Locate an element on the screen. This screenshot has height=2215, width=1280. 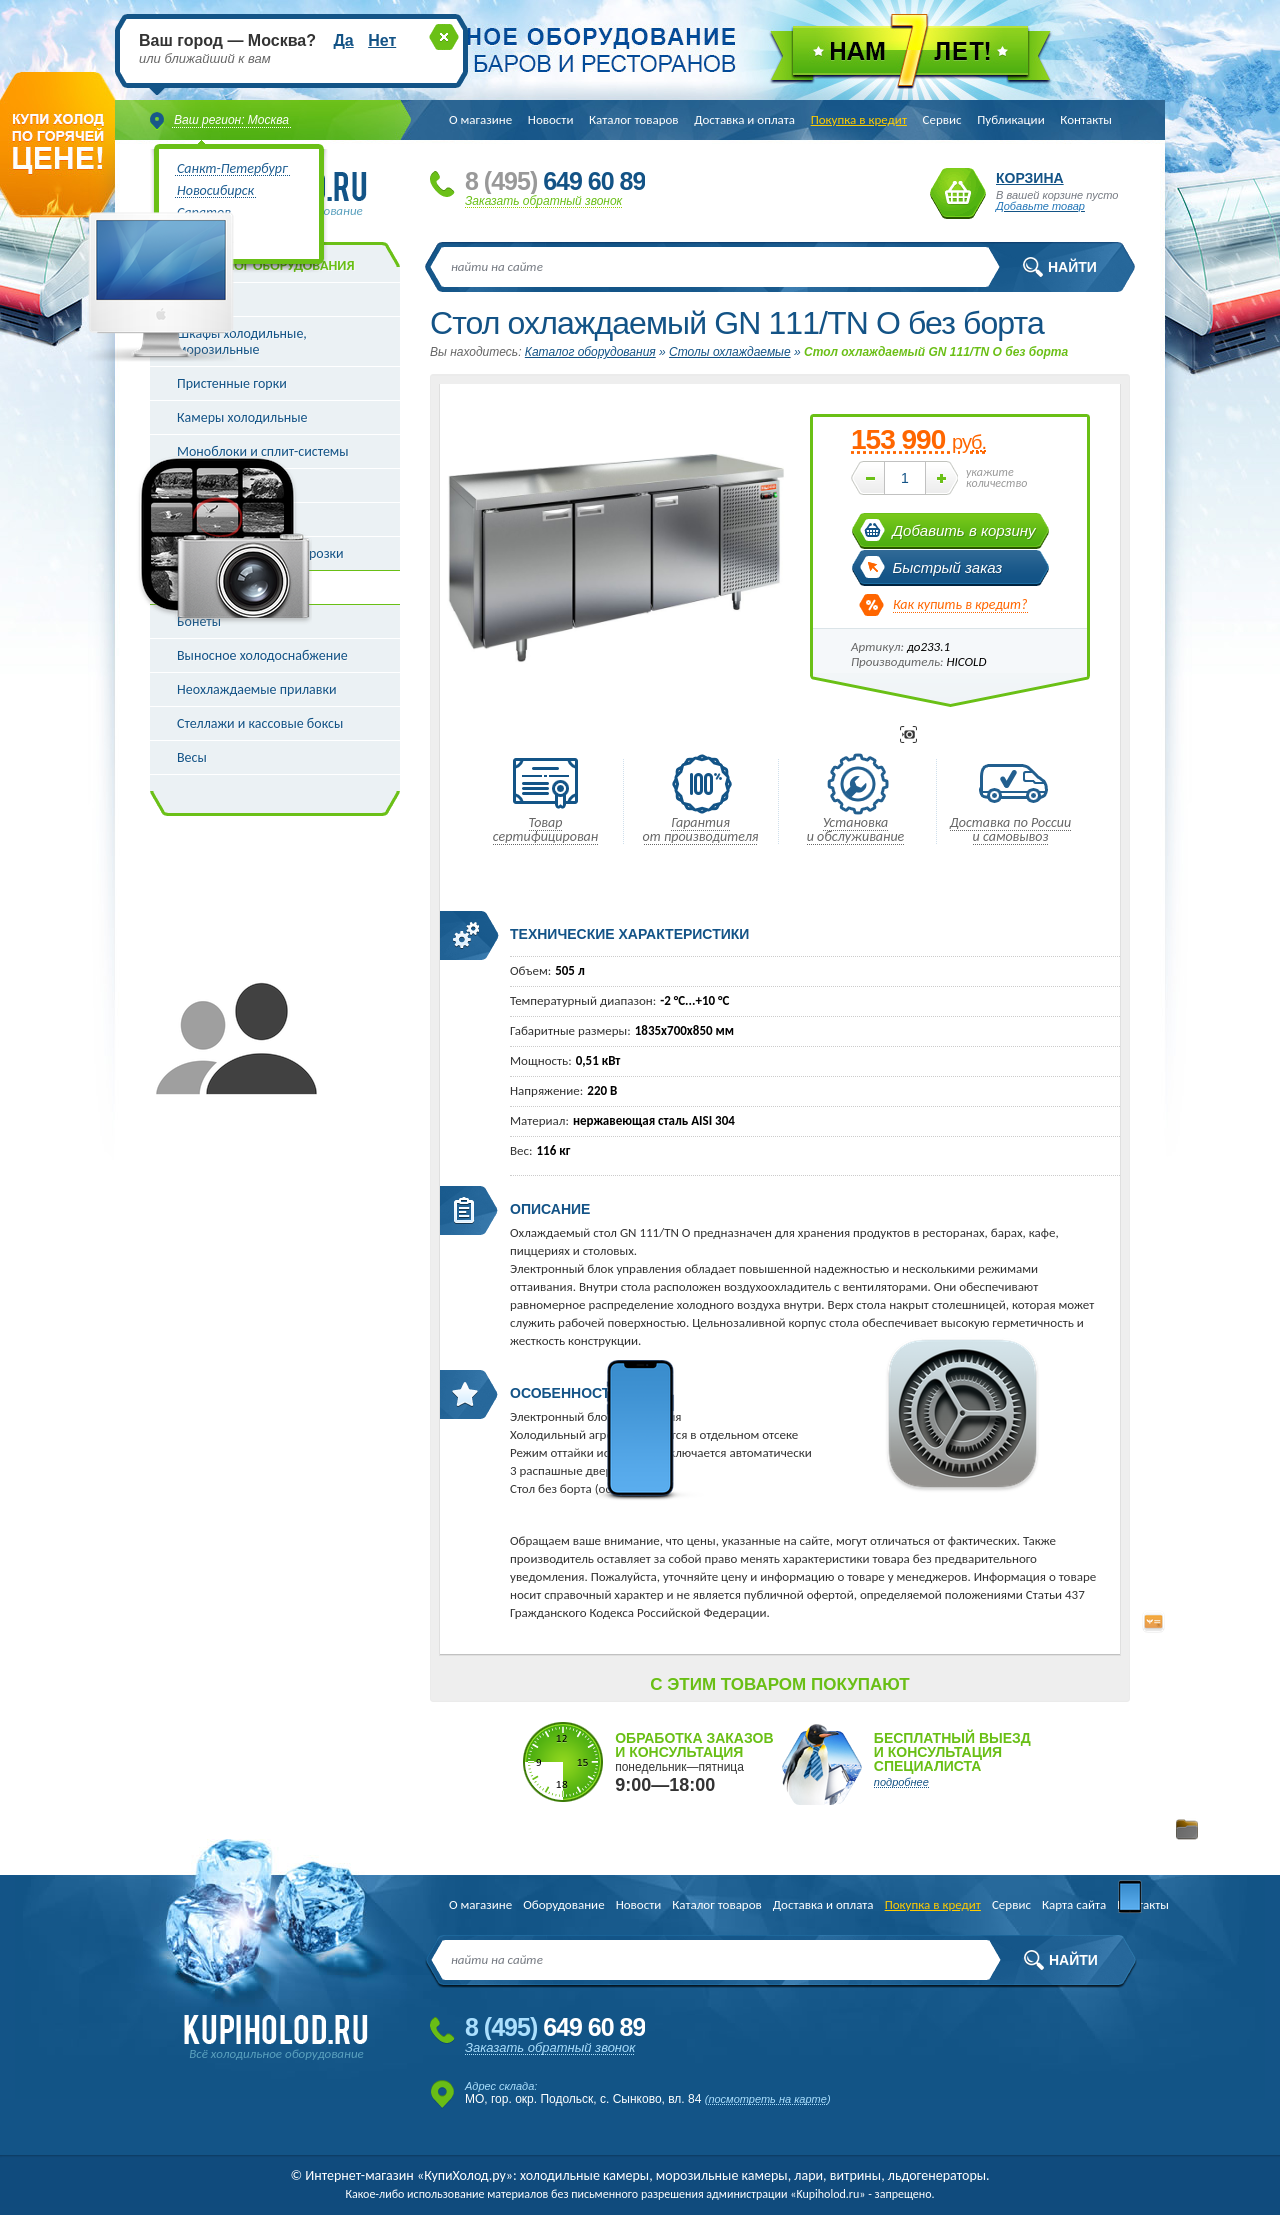
represents a connected iMac G5 desktop computer is located at coordinates (161, 273).